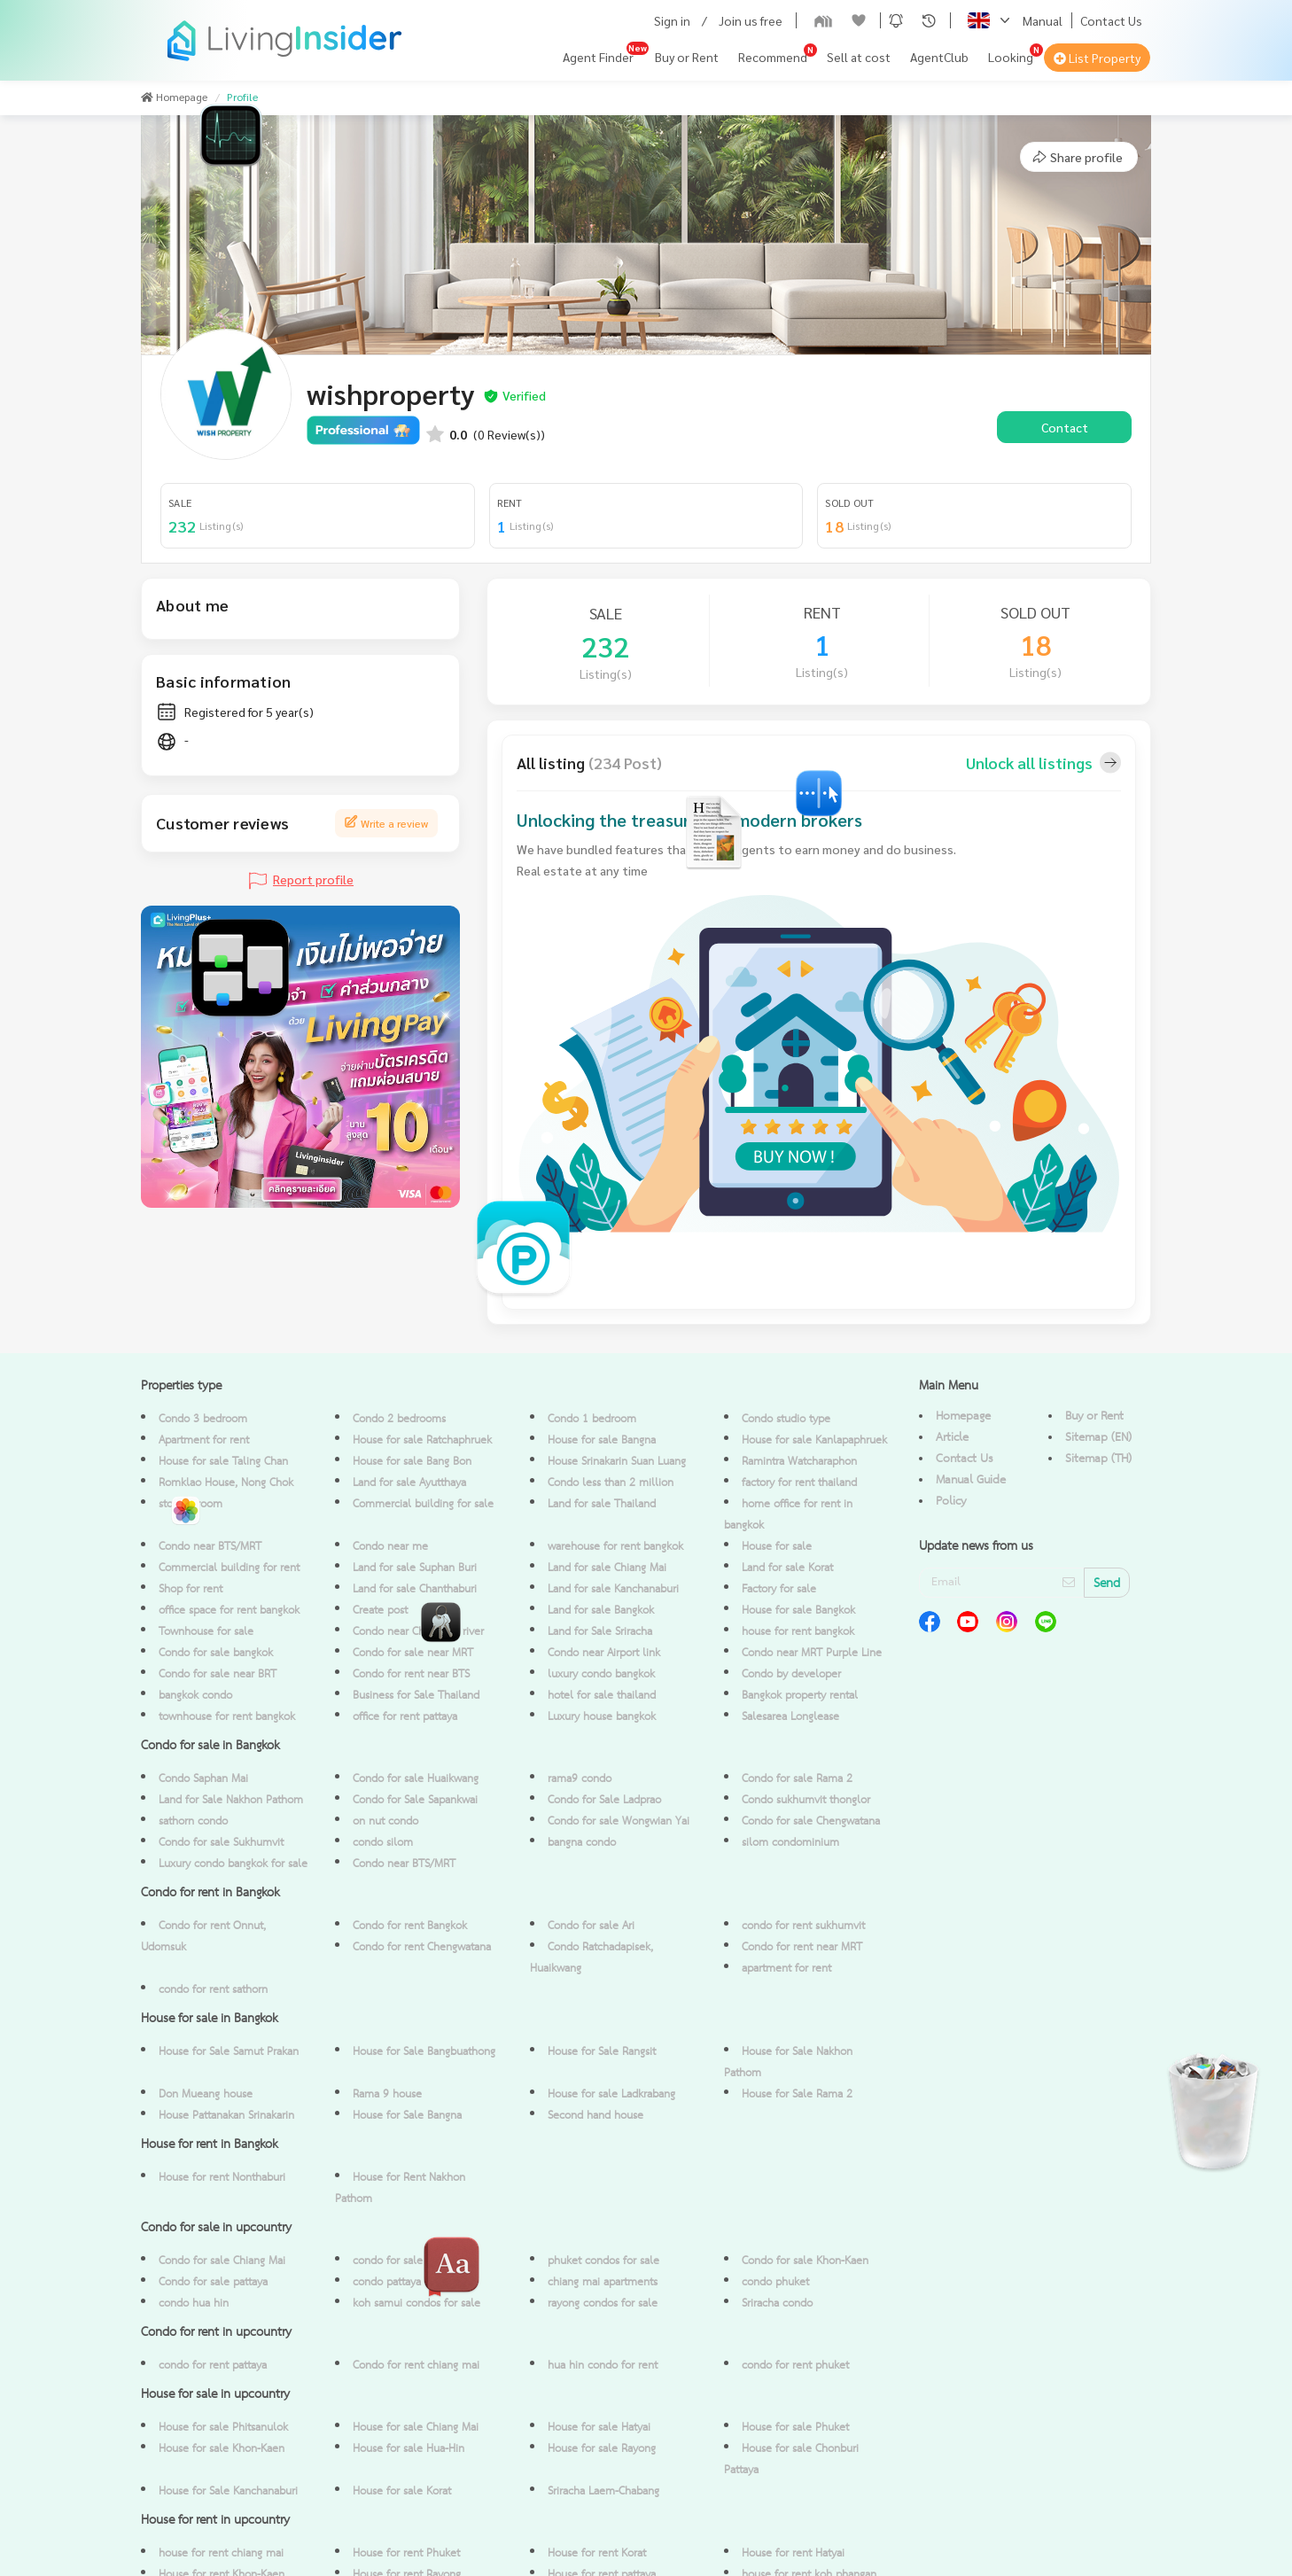  I want to click on open keychain access to manage saved passwords, so click(440, 1622).